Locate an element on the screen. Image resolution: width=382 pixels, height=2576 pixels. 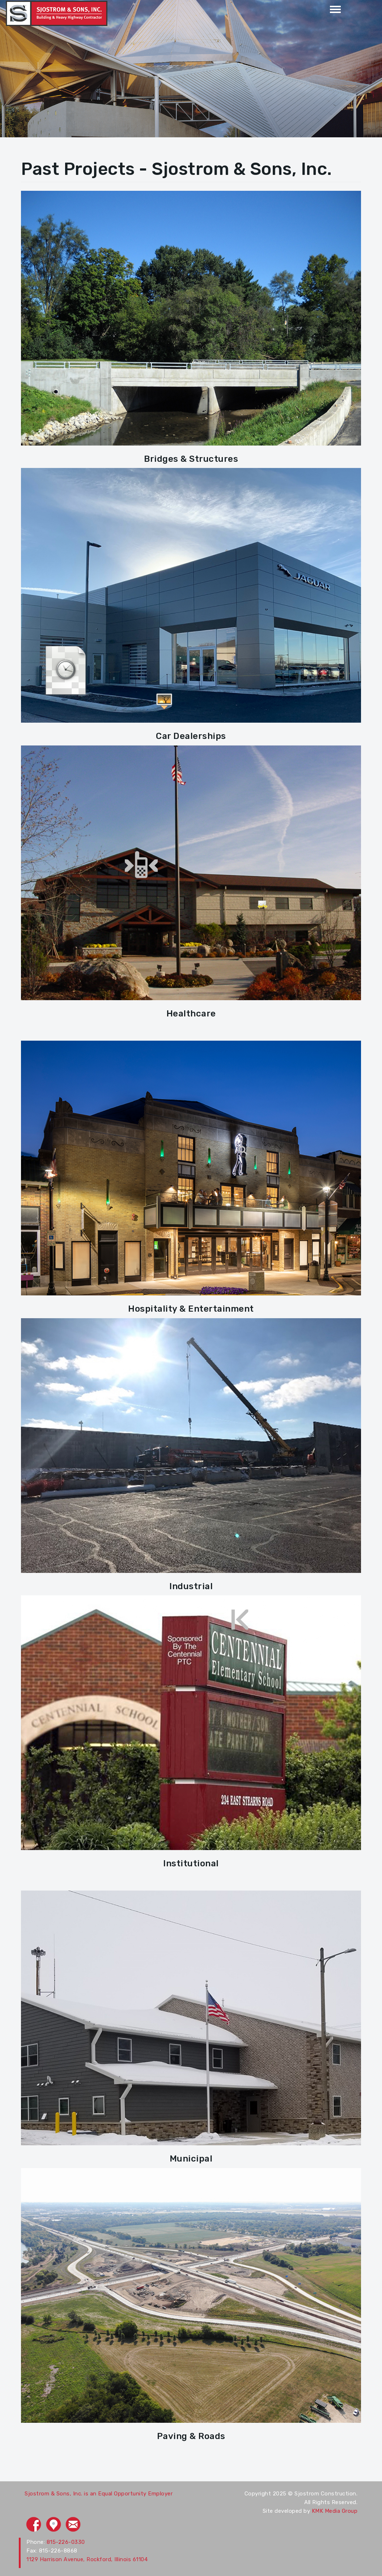
insert an image into the document is located at coordinates (164, 701).